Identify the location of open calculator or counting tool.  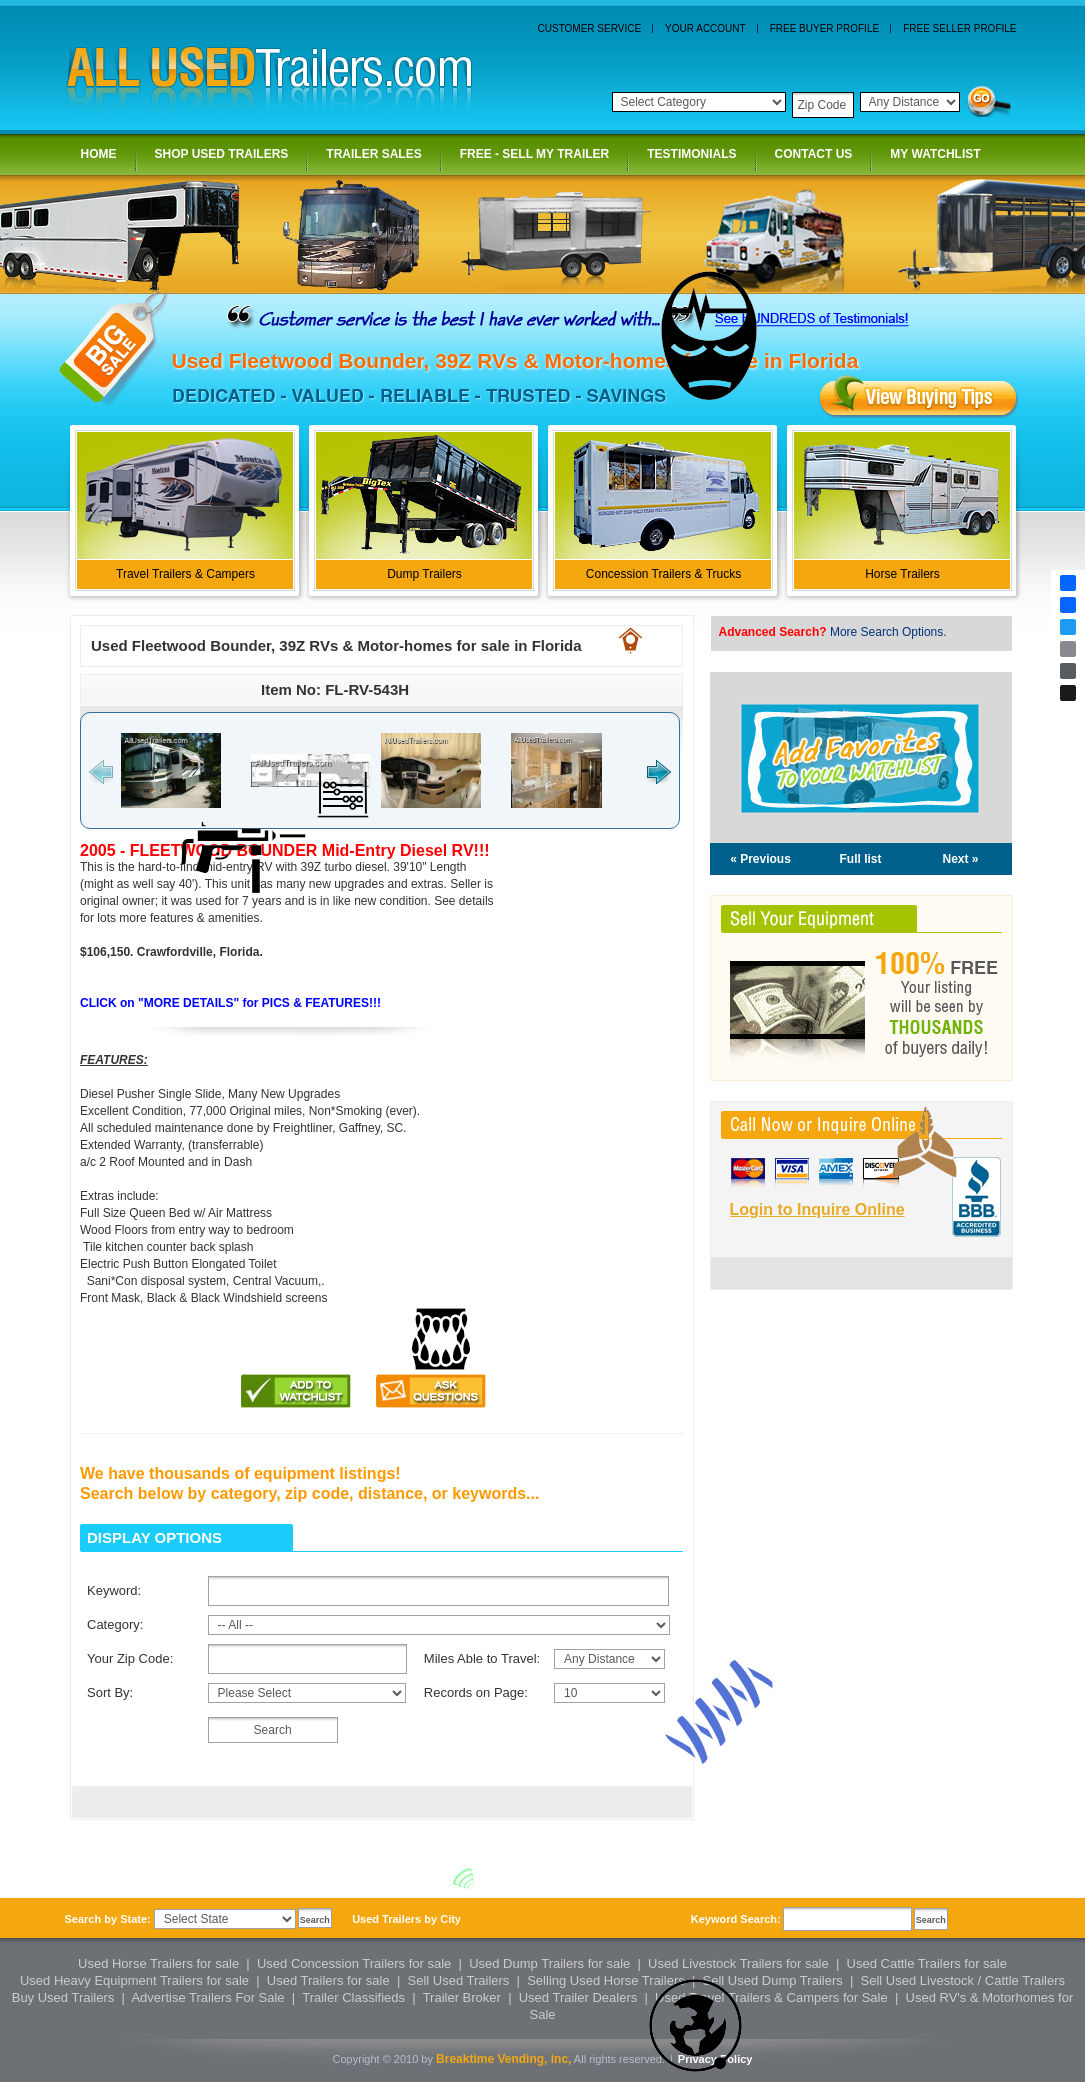
(343, 792).